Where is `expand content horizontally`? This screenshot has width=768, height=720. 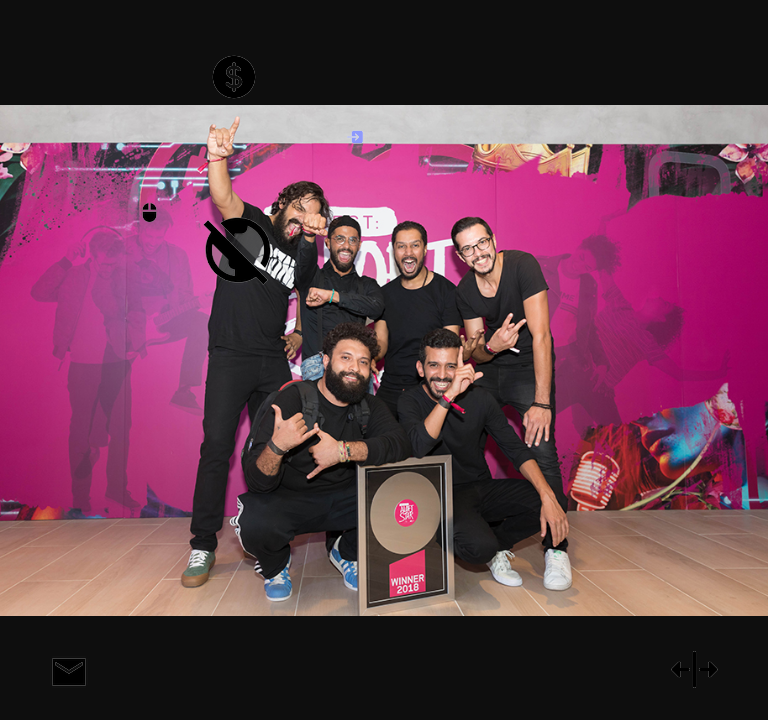
expand content horizontally is located at coordinates (694, 669).